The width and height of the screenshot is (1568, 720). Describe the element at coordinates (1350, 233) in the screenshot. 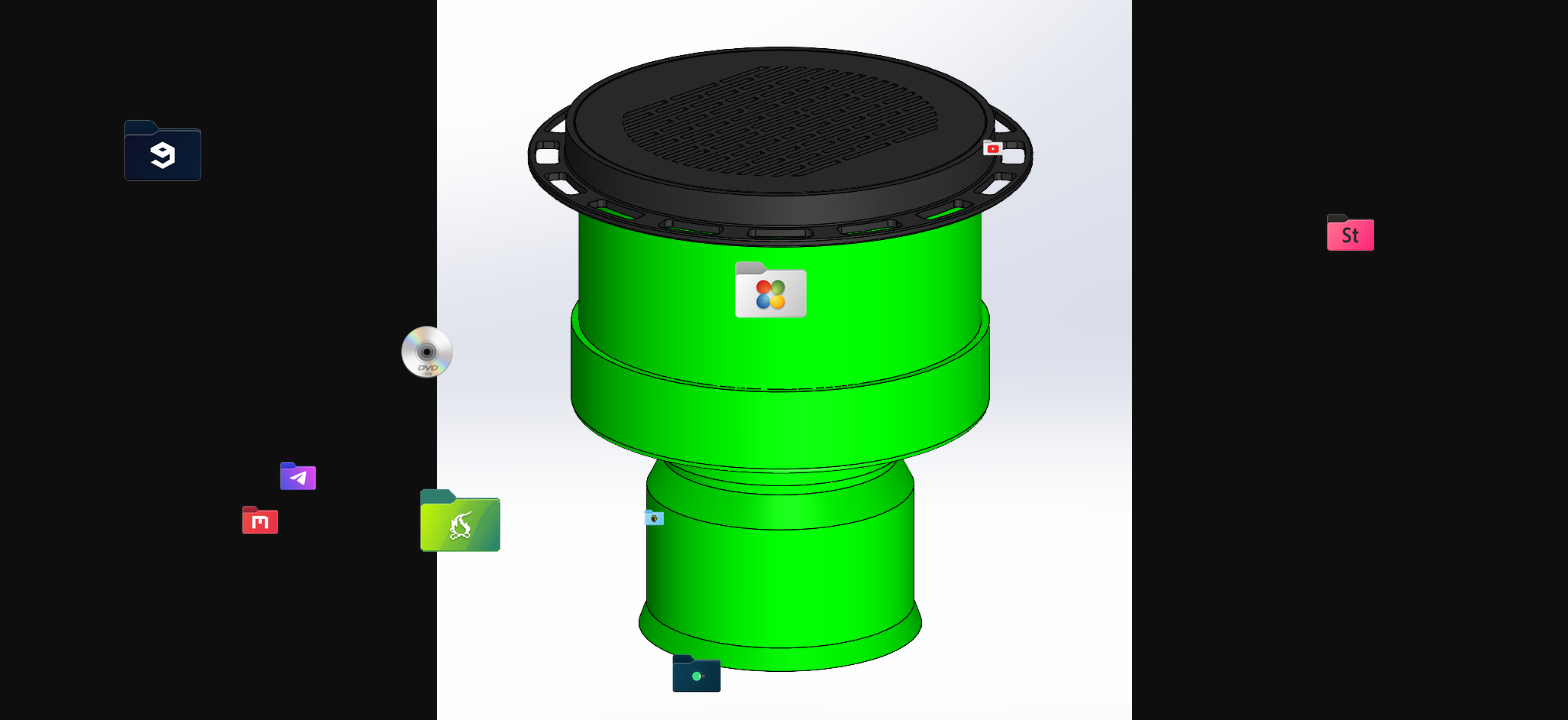

I see `open adobe stock assets folder` at that location.